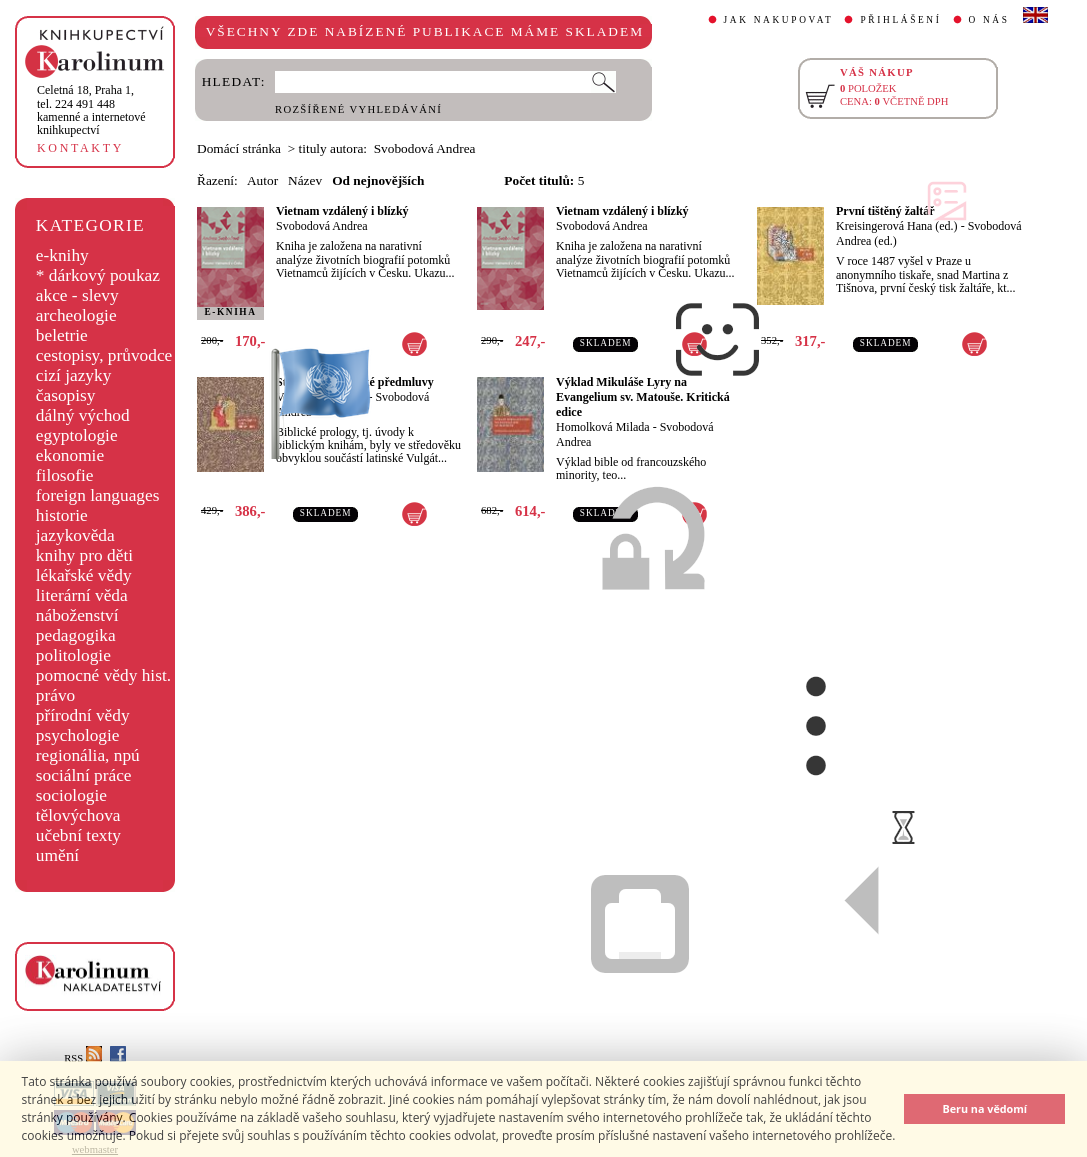 This screenshot has width=1087, height=1157. Describe the element at coordinates (947, 201) in the screenshot. I see `open GNOME Glade interface designer` at that location.